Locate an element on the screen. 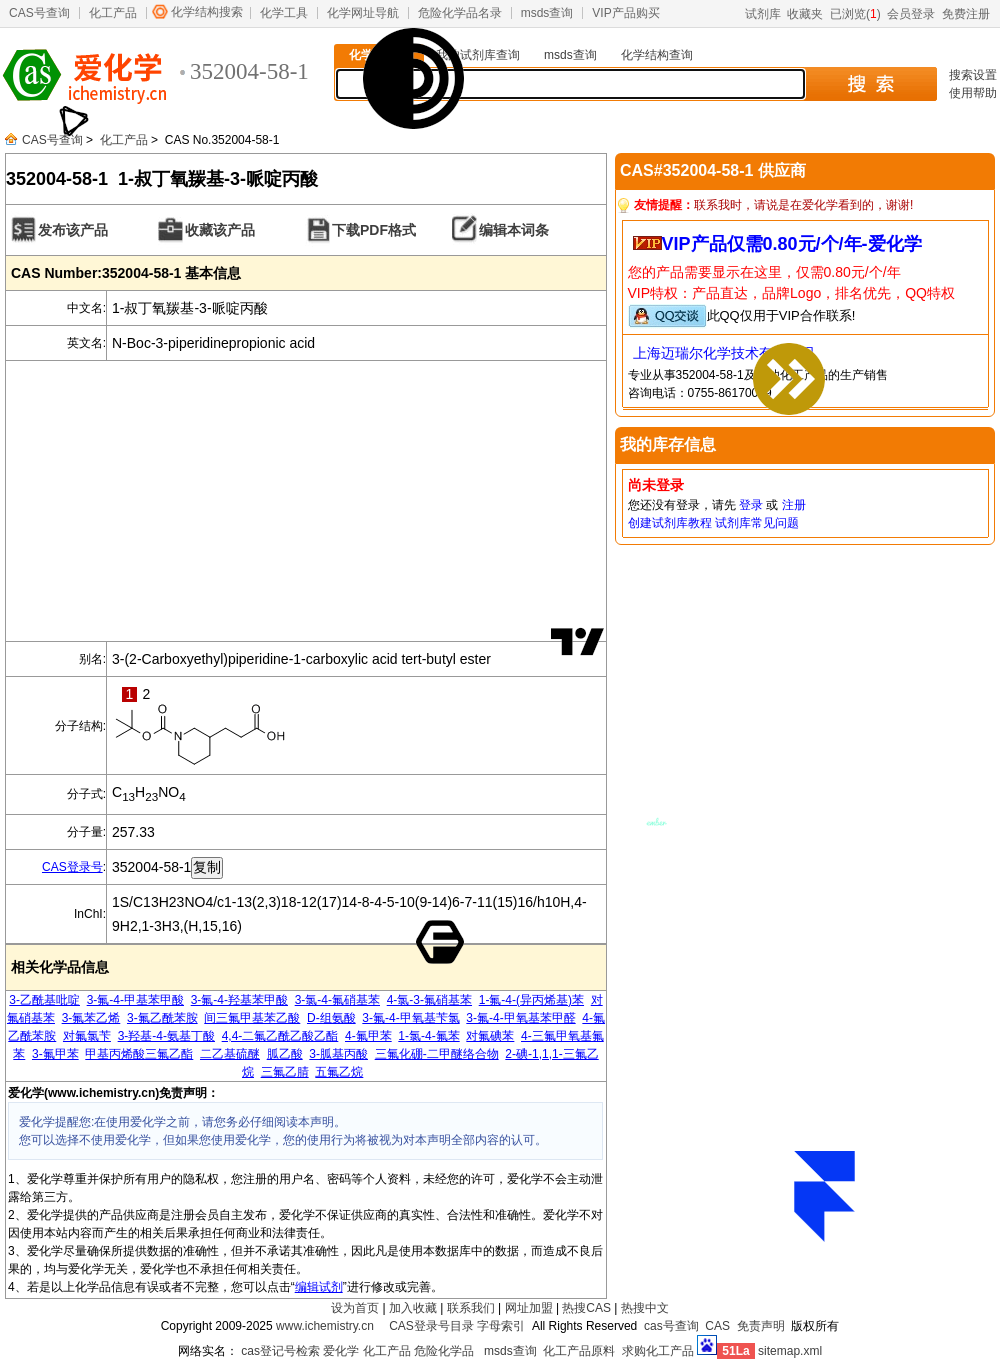 Image resolution: width=1000 pixels, height=1372 pixels. open framer design tool is located at coordinates (824, 1196).